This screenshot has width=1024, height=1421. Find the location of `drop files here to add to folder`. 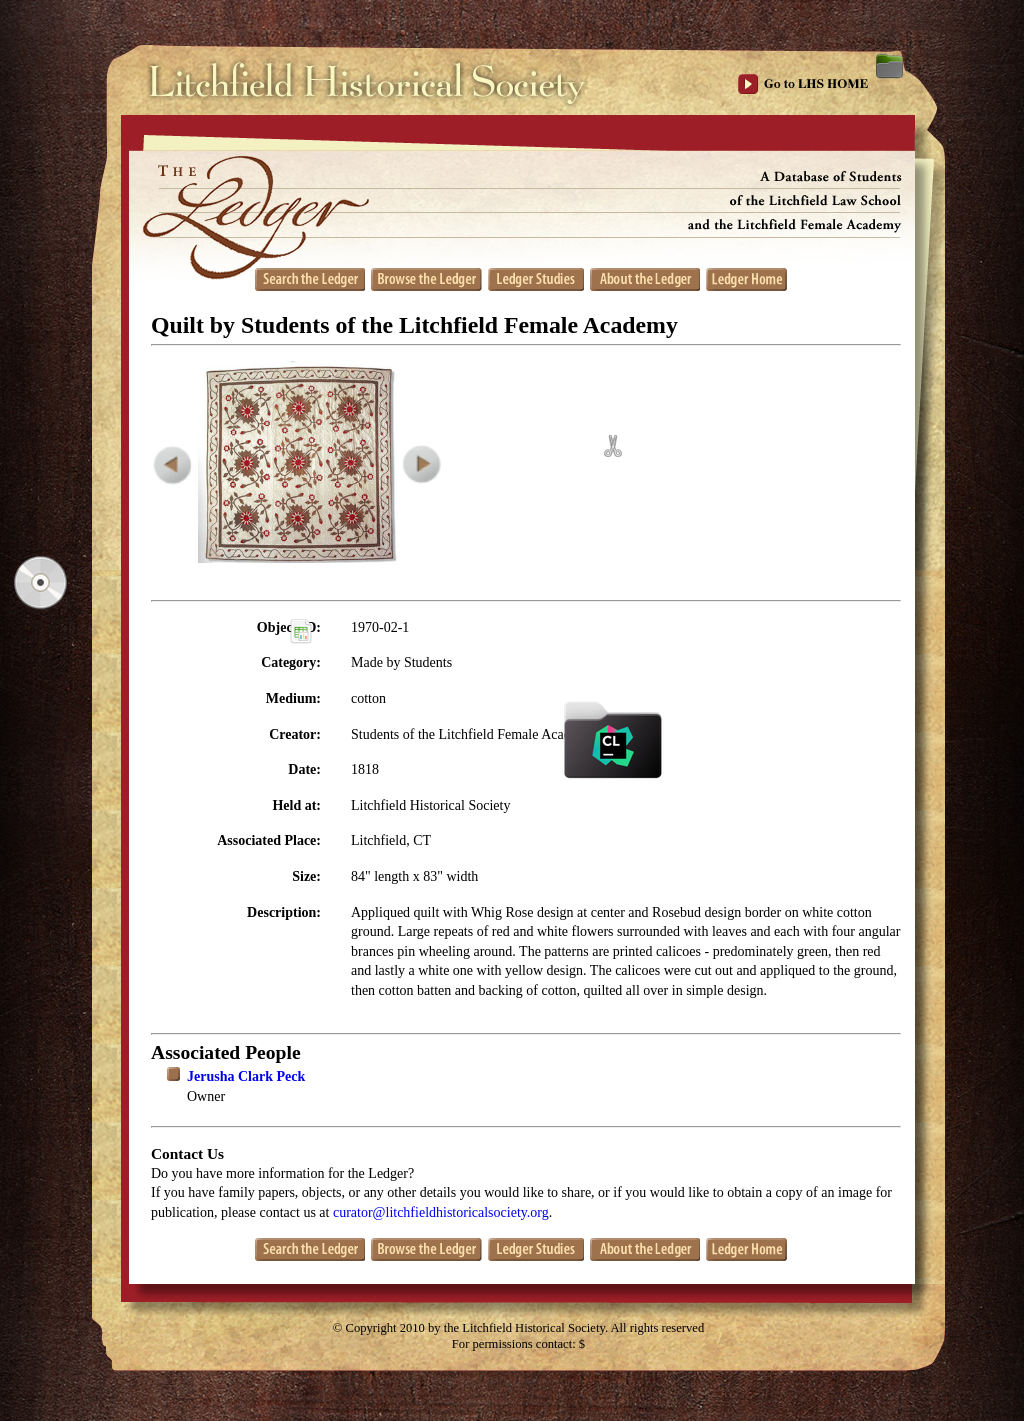

drop files here to add to folder is located at coordinates (889, 65).